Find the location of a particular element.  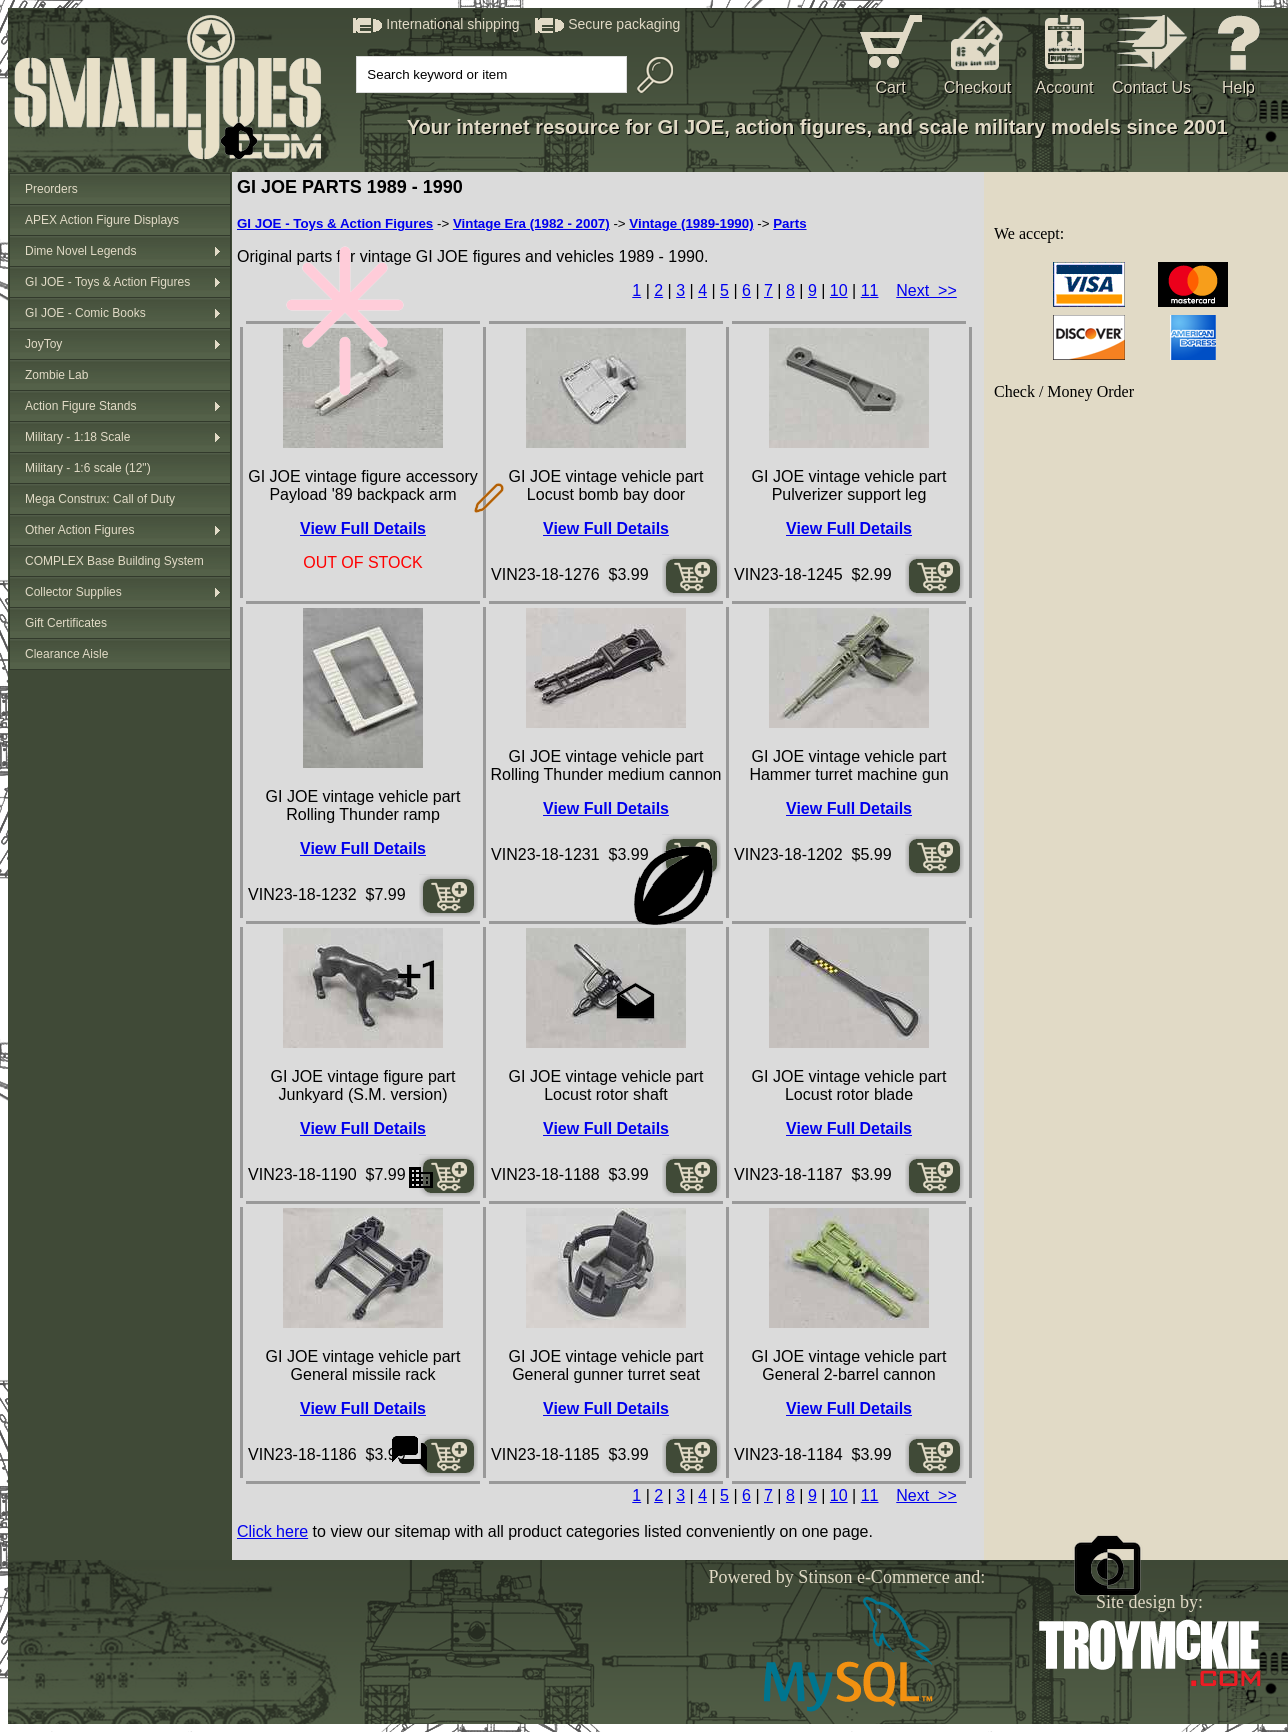

edit content or text is located at coordinates (489, 498).